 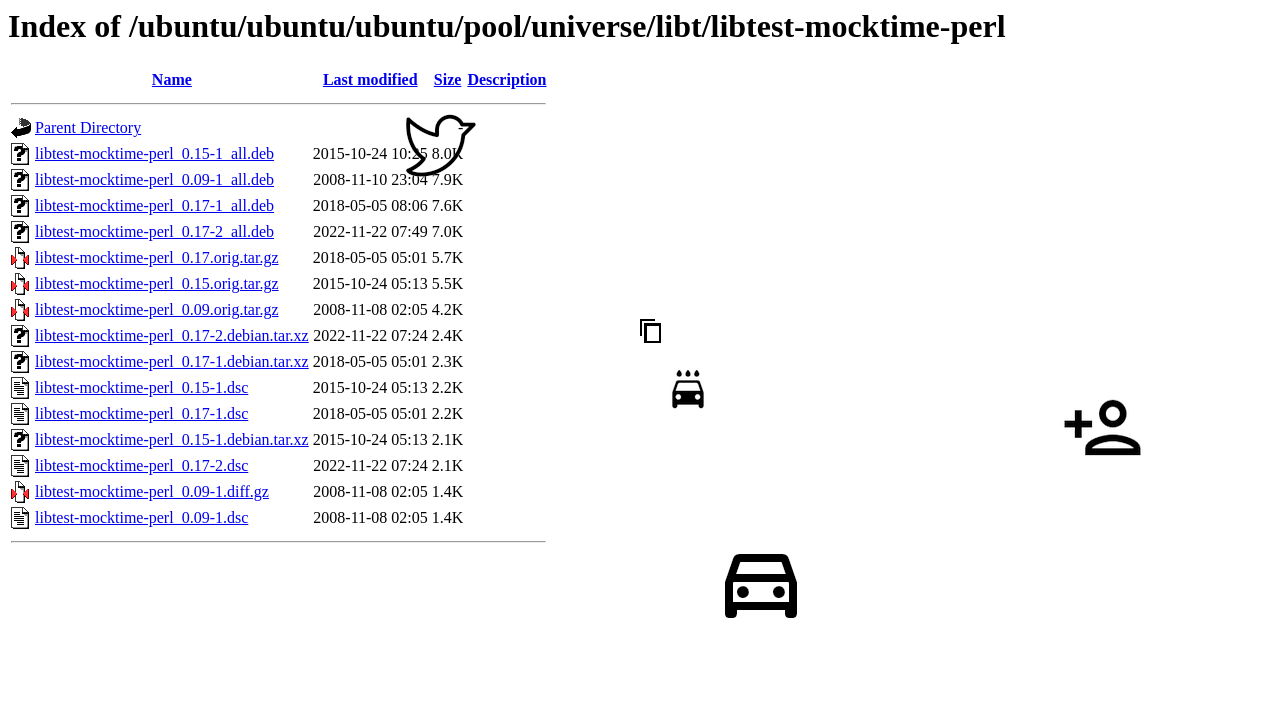 I want to click on view estimated time of arrival for your drive, so click(x=761, y=586).